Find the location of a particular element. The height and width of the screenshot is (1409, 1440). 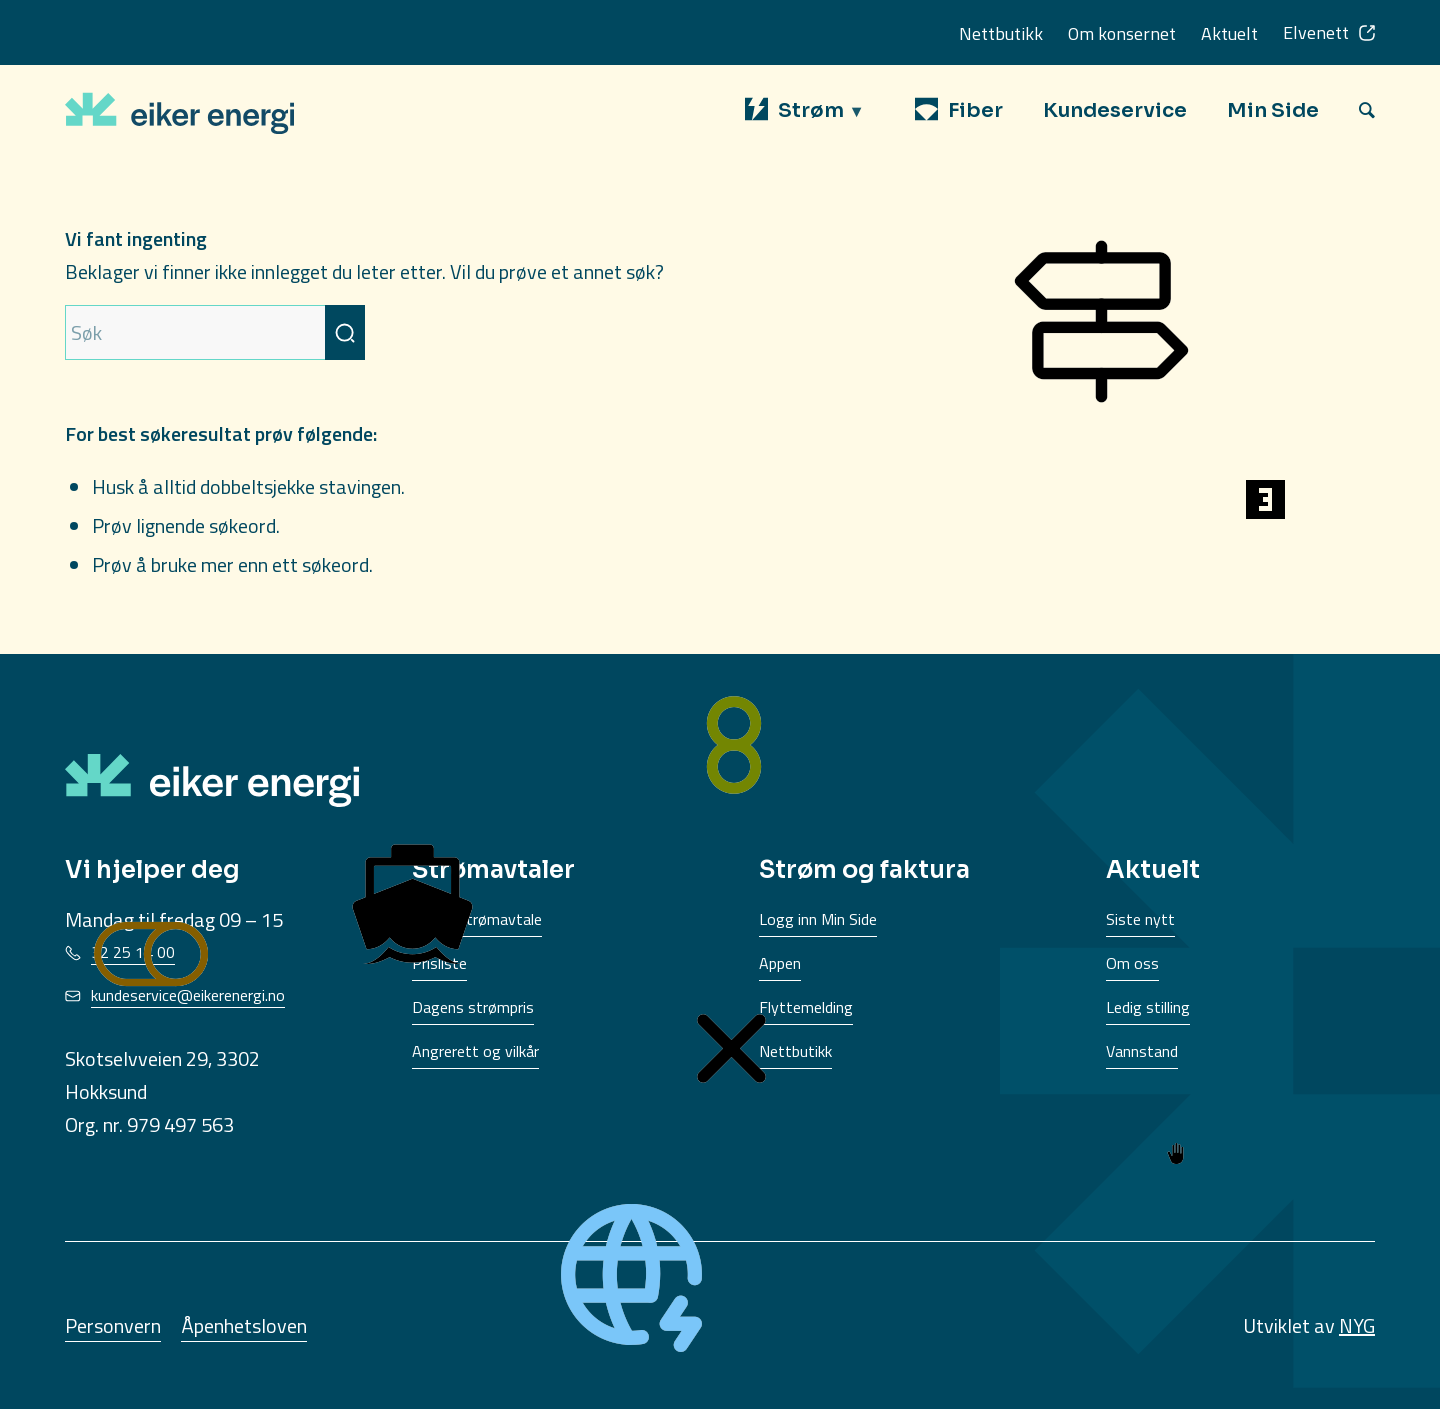

toggle a setting on or off is located at coordinates (151, 954).